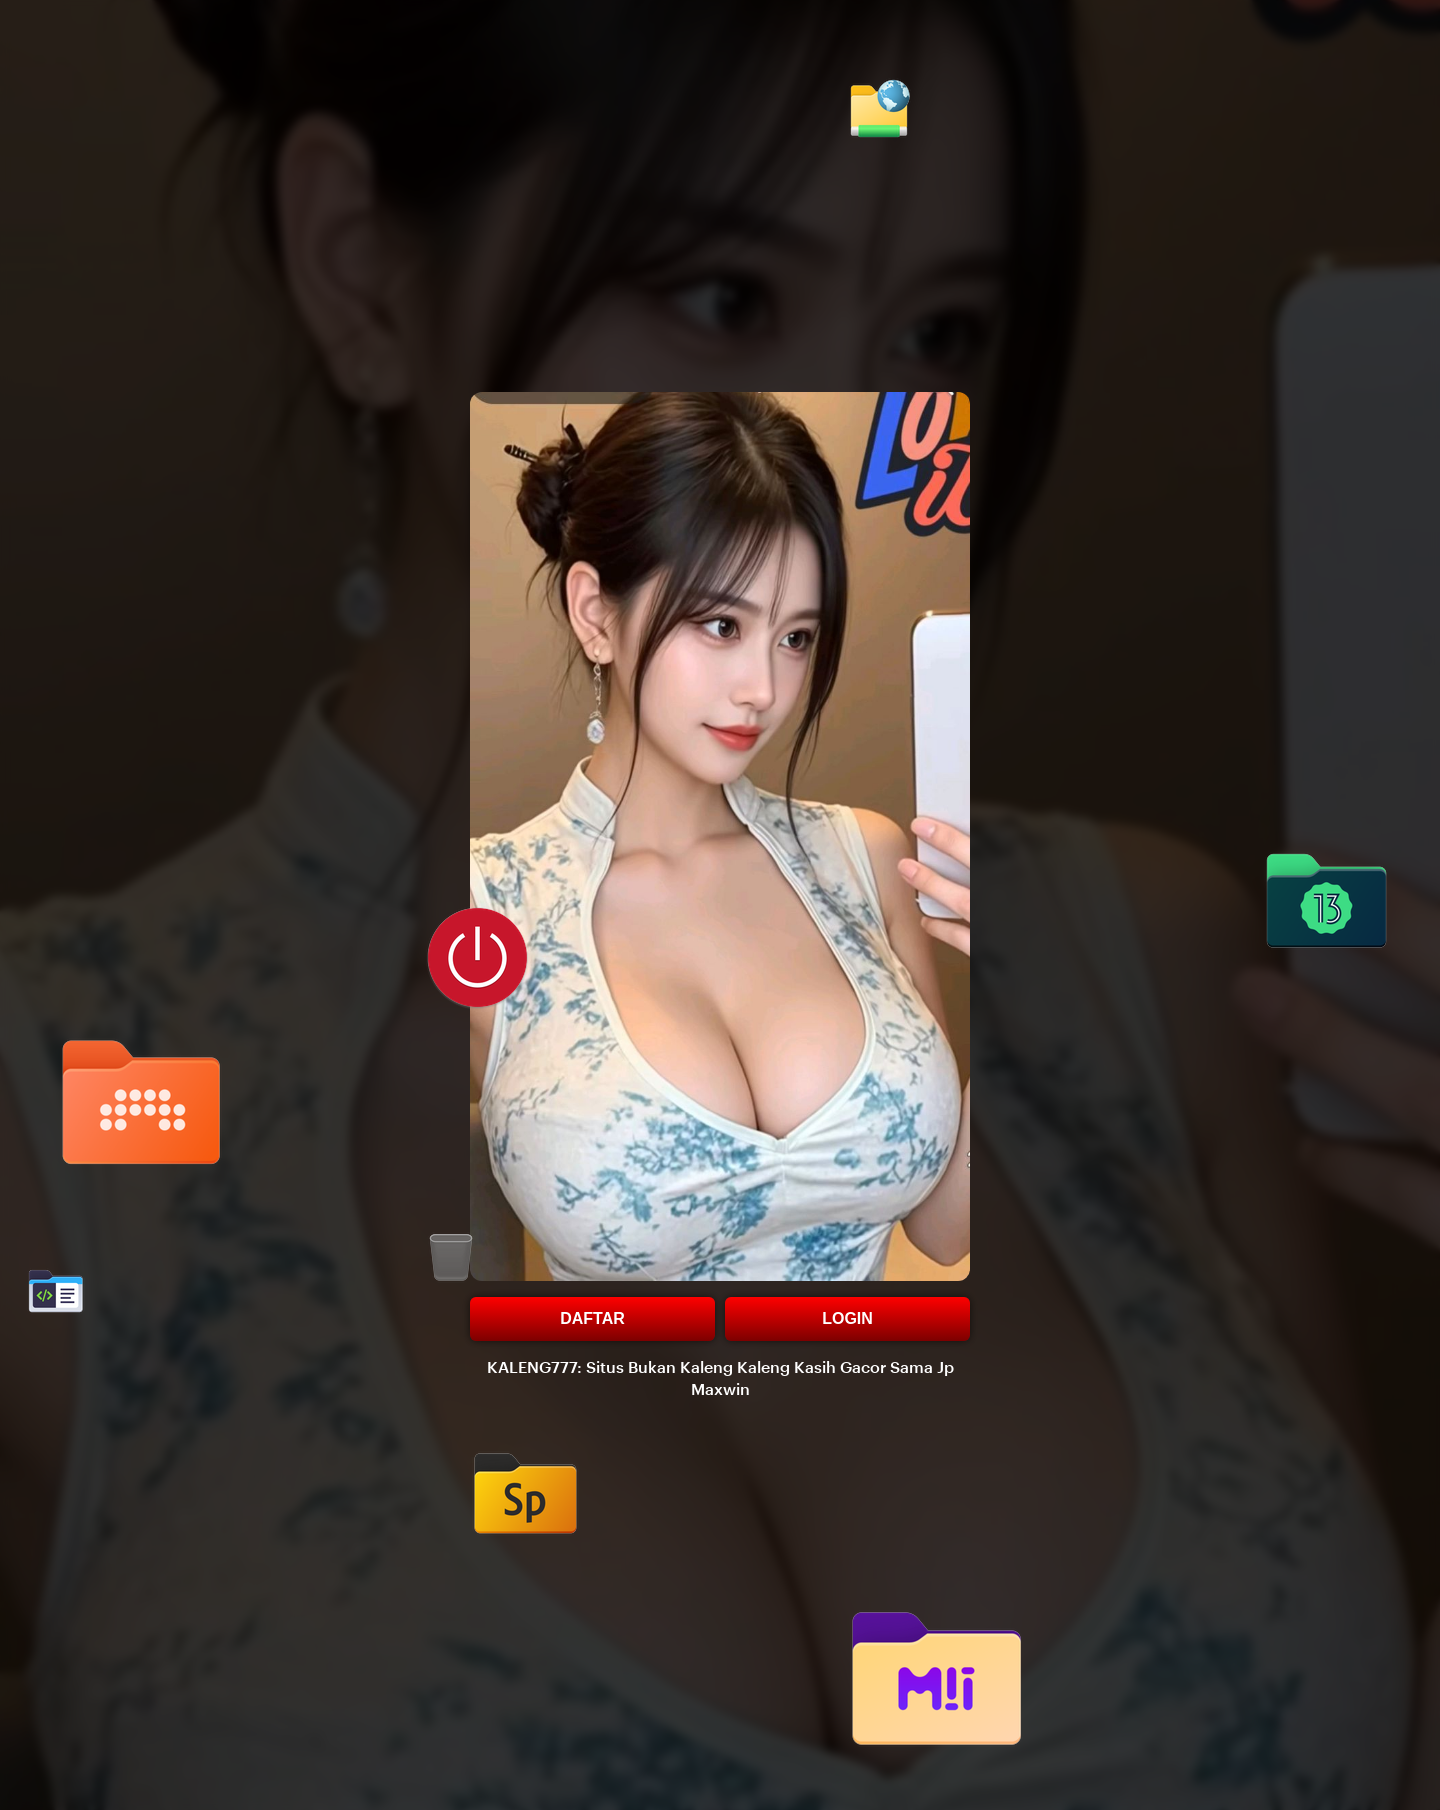 The image size is (1440, 1810). I want to click on folder containing android 13 related files, so click(1326, 904).